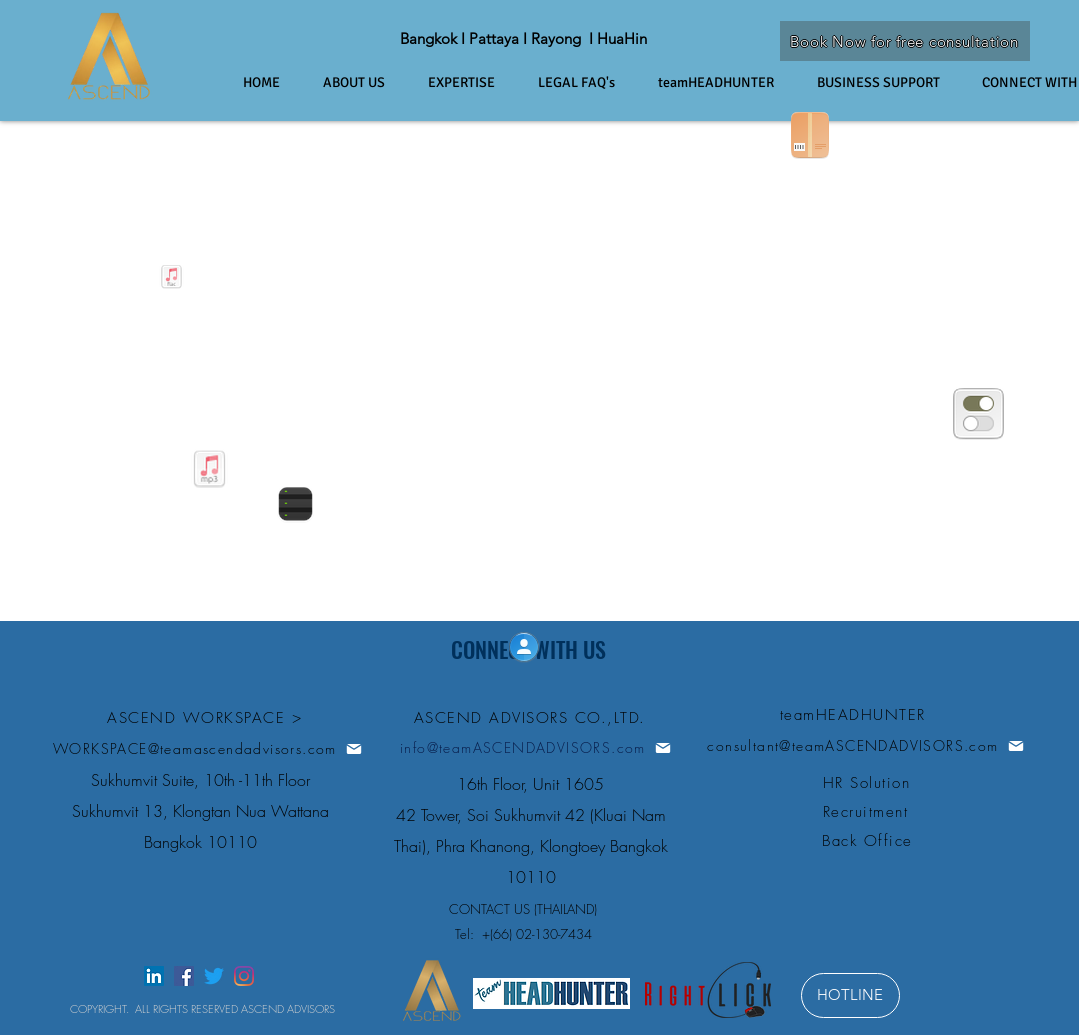  Describe the element at coordinates (171, 276) in the screenshot. I see `a flac audio file in ogg container format` at that location.